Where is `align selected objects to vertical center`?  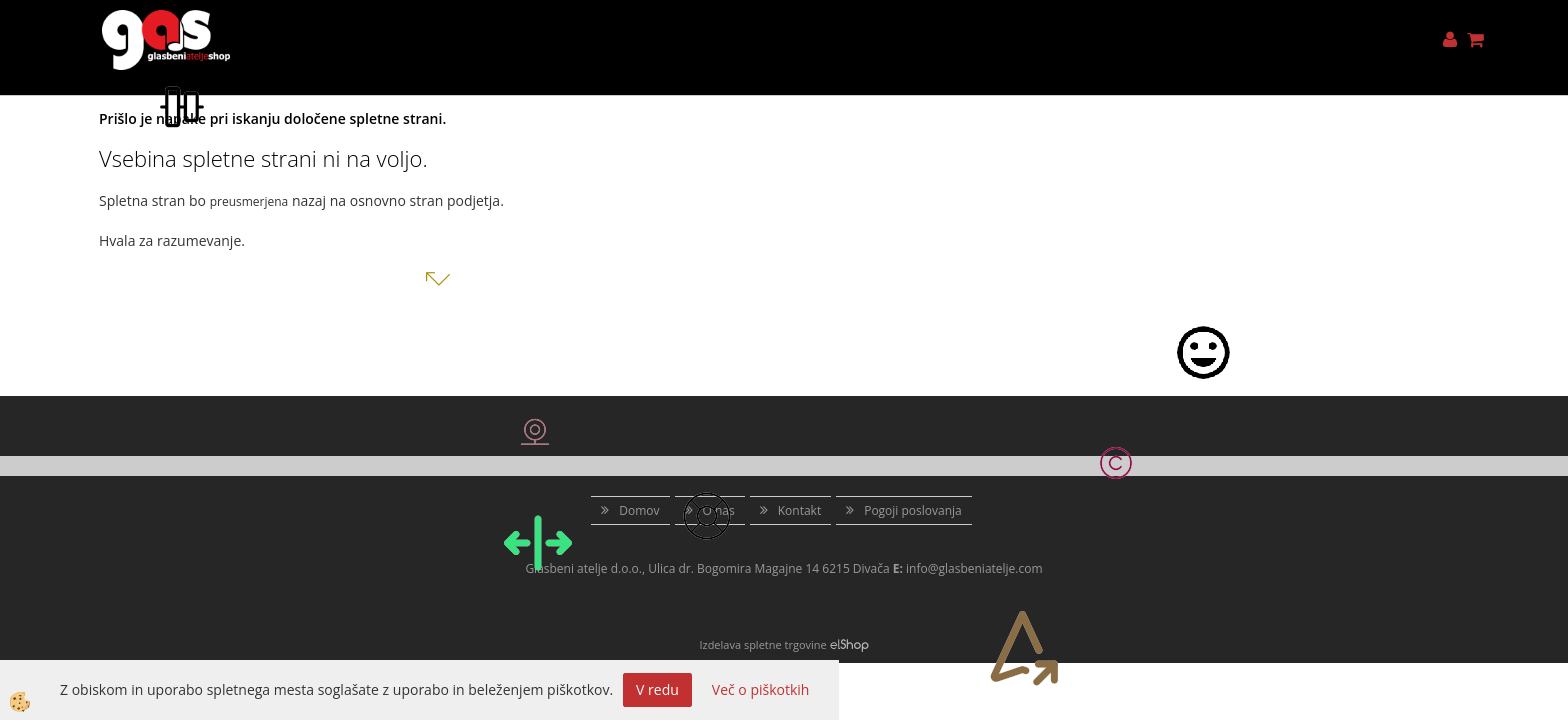 align selected objects to vertical center is located at coordinates (182, 107).